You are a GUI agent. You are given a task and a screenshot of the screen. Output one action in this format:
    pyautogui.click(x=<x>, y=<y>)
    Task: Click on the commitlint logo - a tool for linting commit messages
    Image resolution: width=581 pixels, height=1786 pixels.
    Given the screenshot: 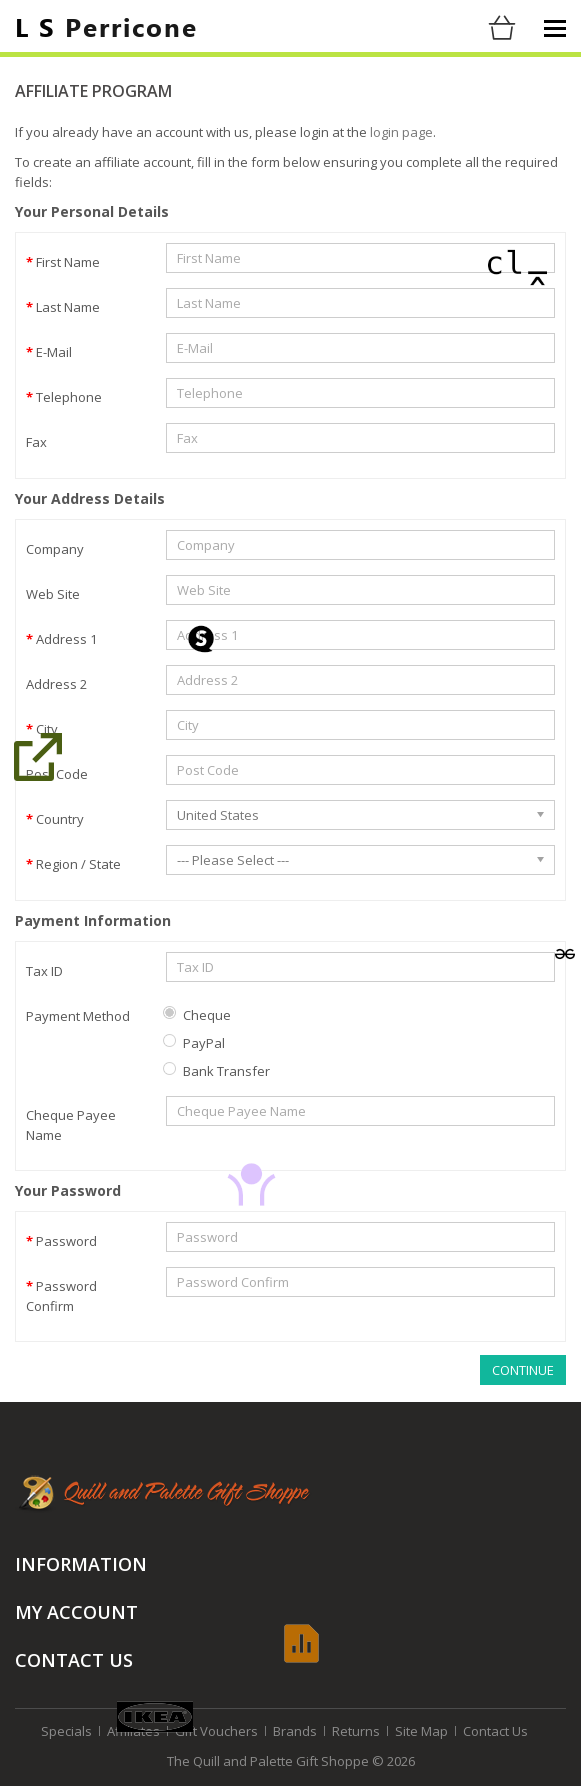 What is the action you would take?
    pyautogui.click(x=517, y=267)
    